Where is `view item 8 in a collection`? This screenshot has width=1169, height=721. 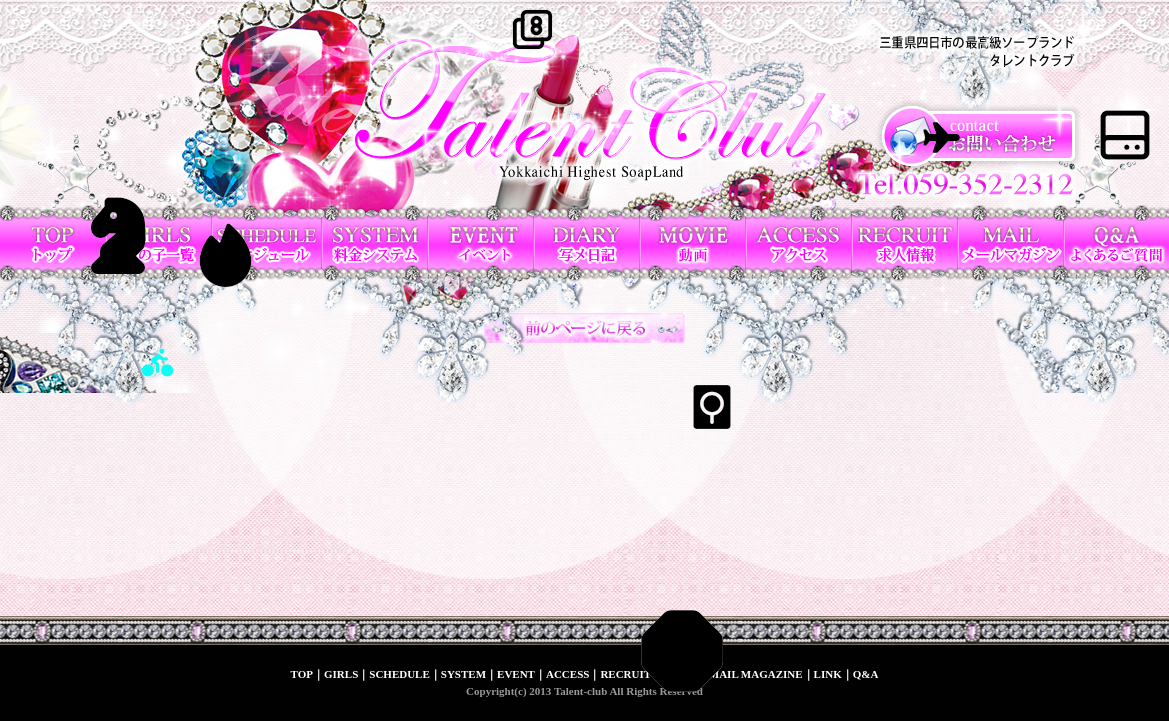
view item 8 in a collection is located at coordinates (532, 29).